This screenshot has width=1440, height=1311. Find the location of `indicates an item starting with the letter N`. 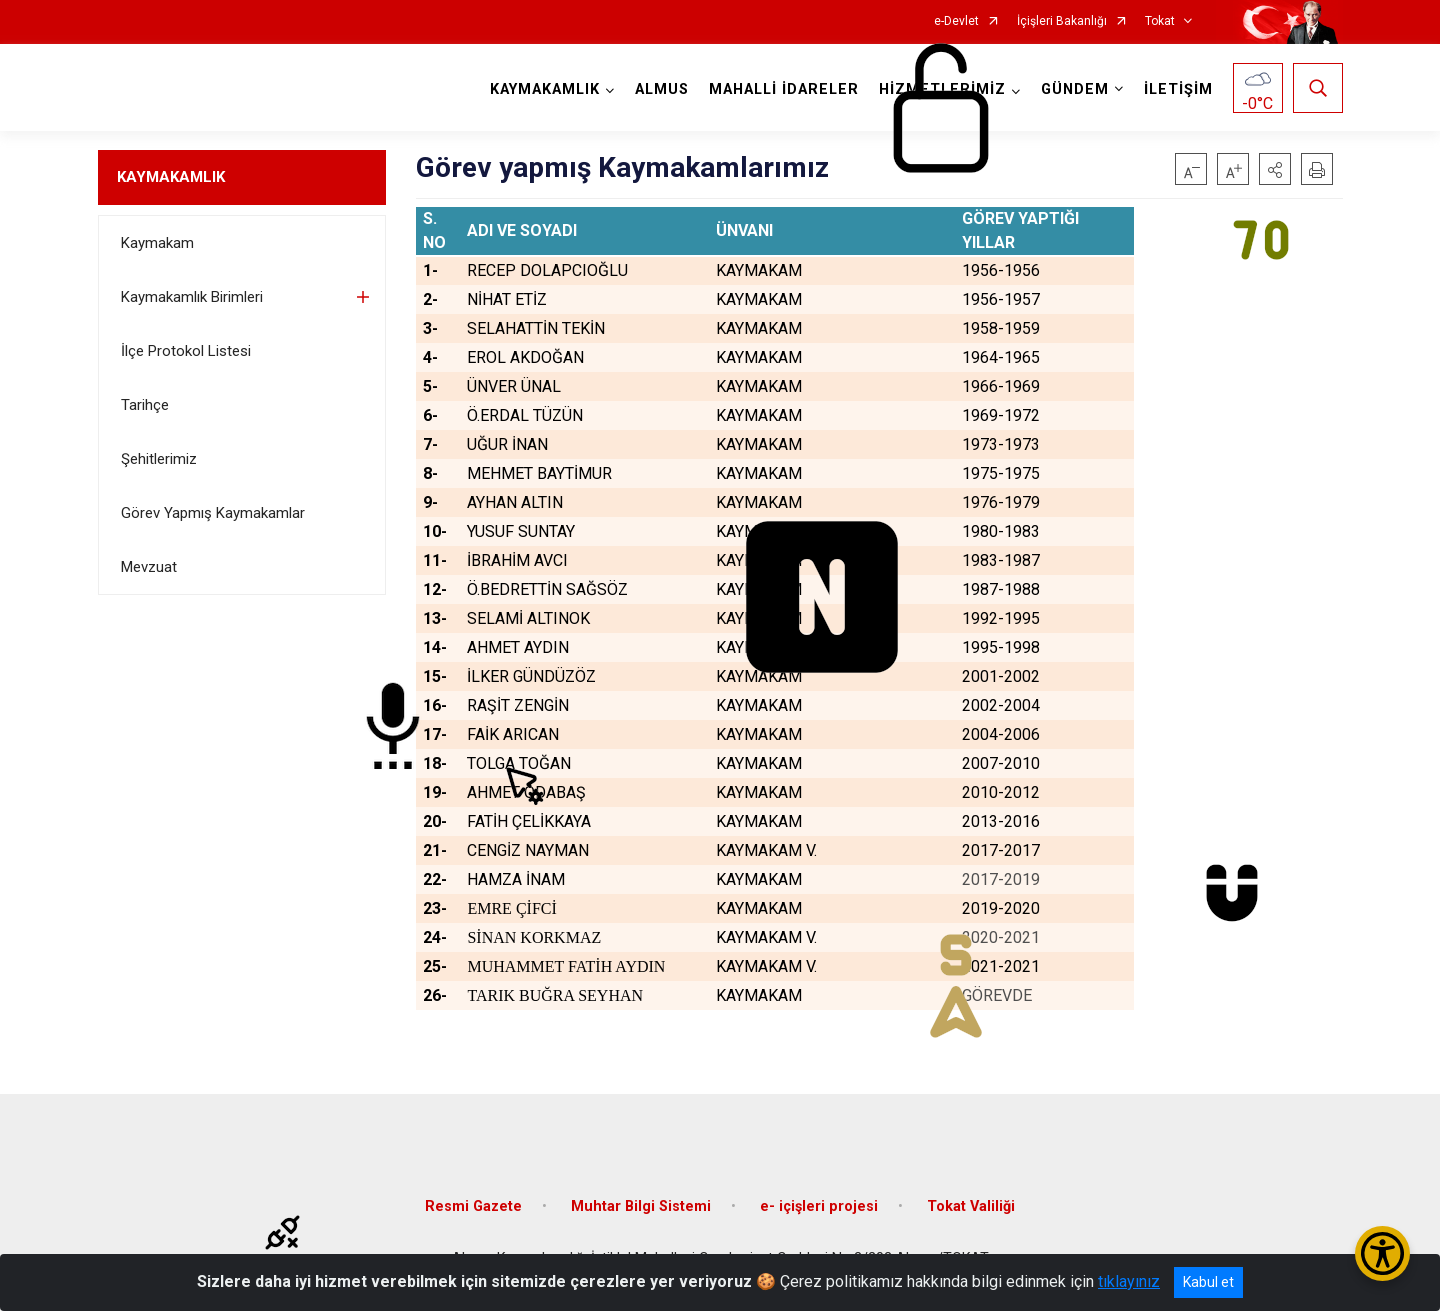

indicates an item starting with the letter N is located at coordinates (822, 597).